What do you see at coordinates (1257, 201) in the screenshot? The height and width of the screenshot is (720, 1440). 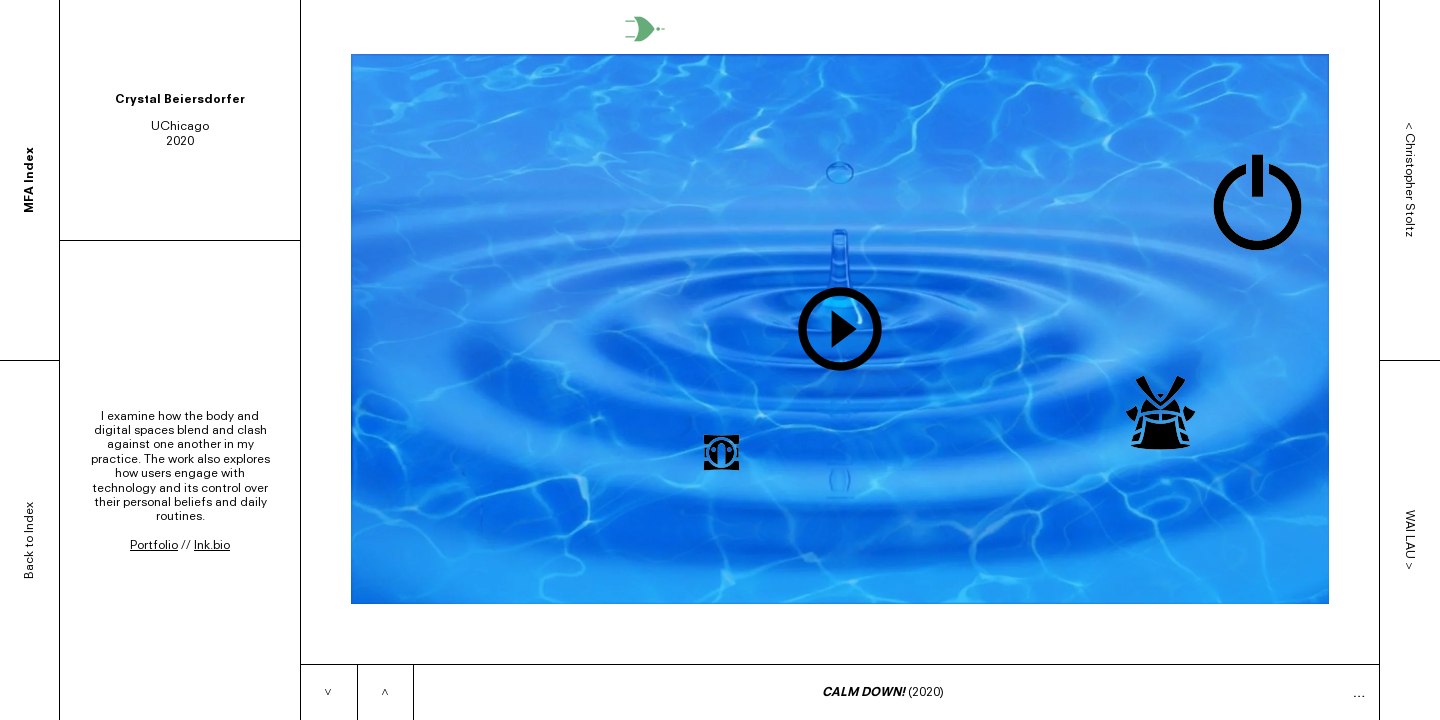 I see `turn device on or off` at bounding box center [1257, 201].